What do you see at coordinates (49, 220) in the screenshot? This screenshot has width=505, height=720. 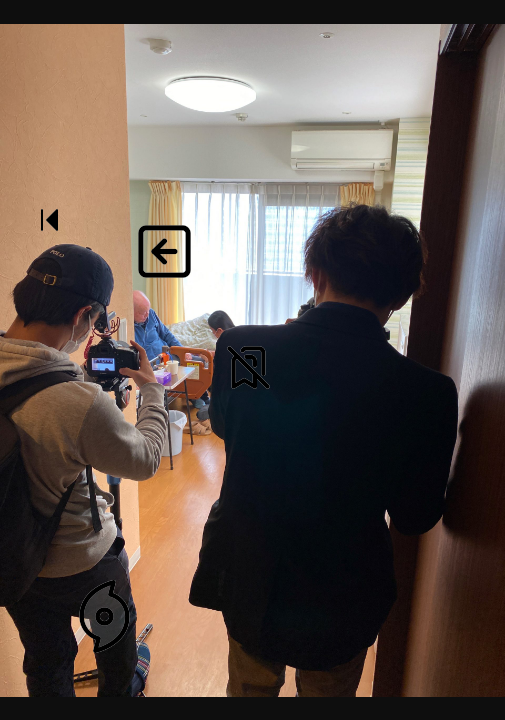 I see `go to previous track or beginning` at bounding box center [49, 220].